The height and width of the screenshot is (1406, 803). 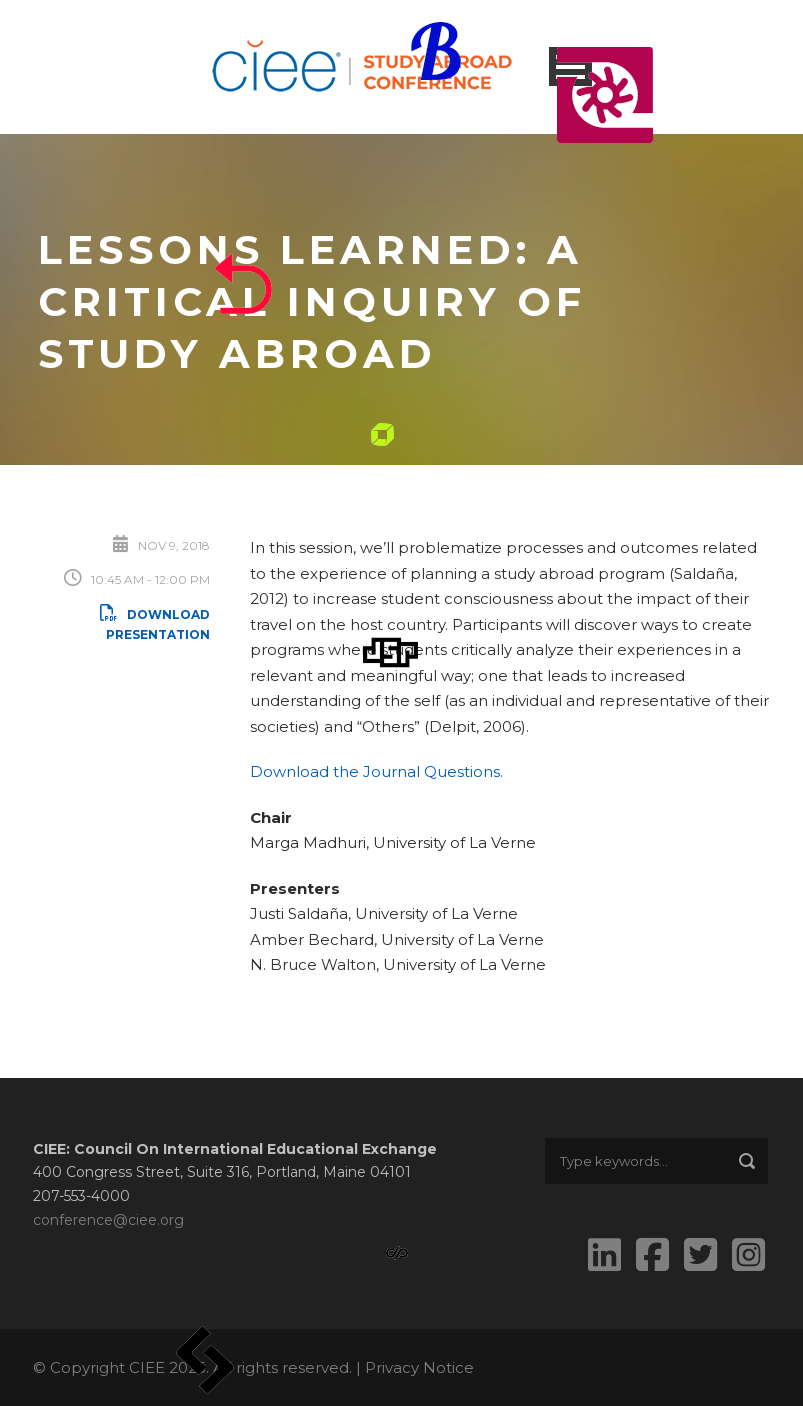 What do you see at coordinates (205, 1360) in the screenshot?
I see `visit sitepoint website or resources` at bounding box center [205, 1360].